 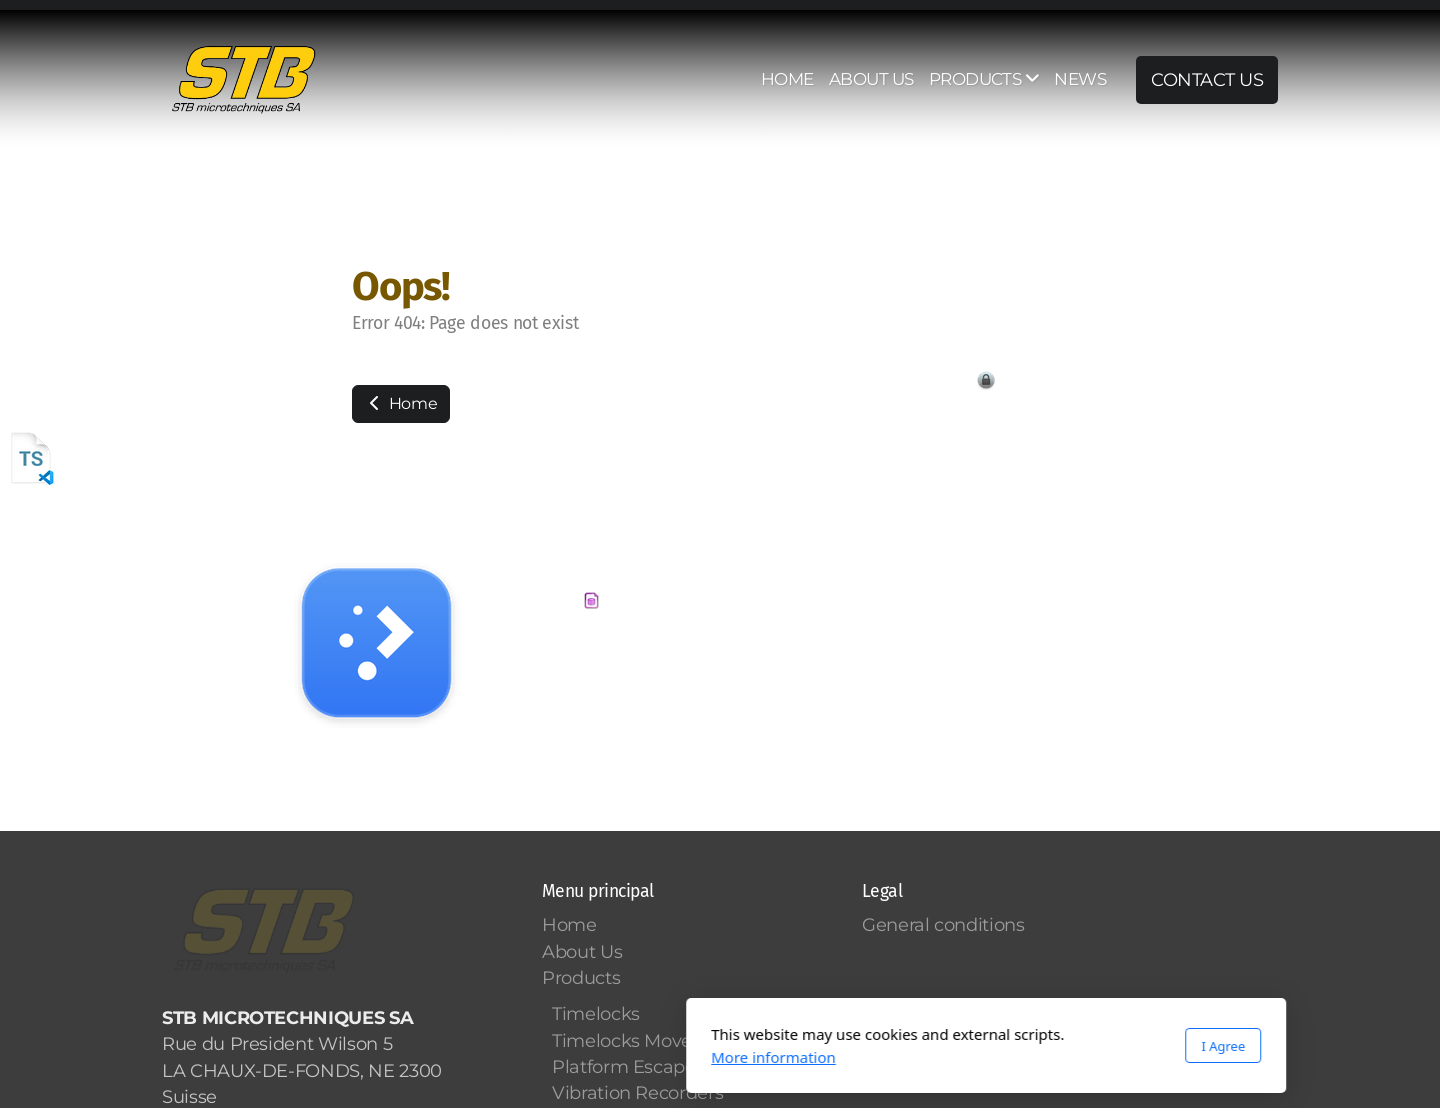 I want to click on access plasma desktop settings, so click(x=376, y=645).